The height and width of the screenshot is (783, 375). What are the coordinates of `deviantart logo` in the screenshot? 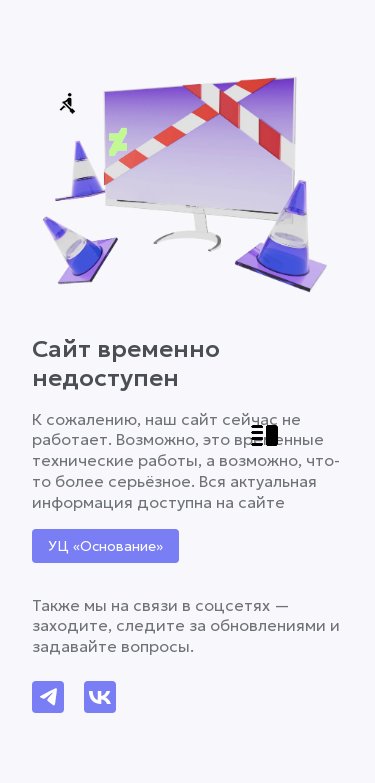 It's located at (118, 142).